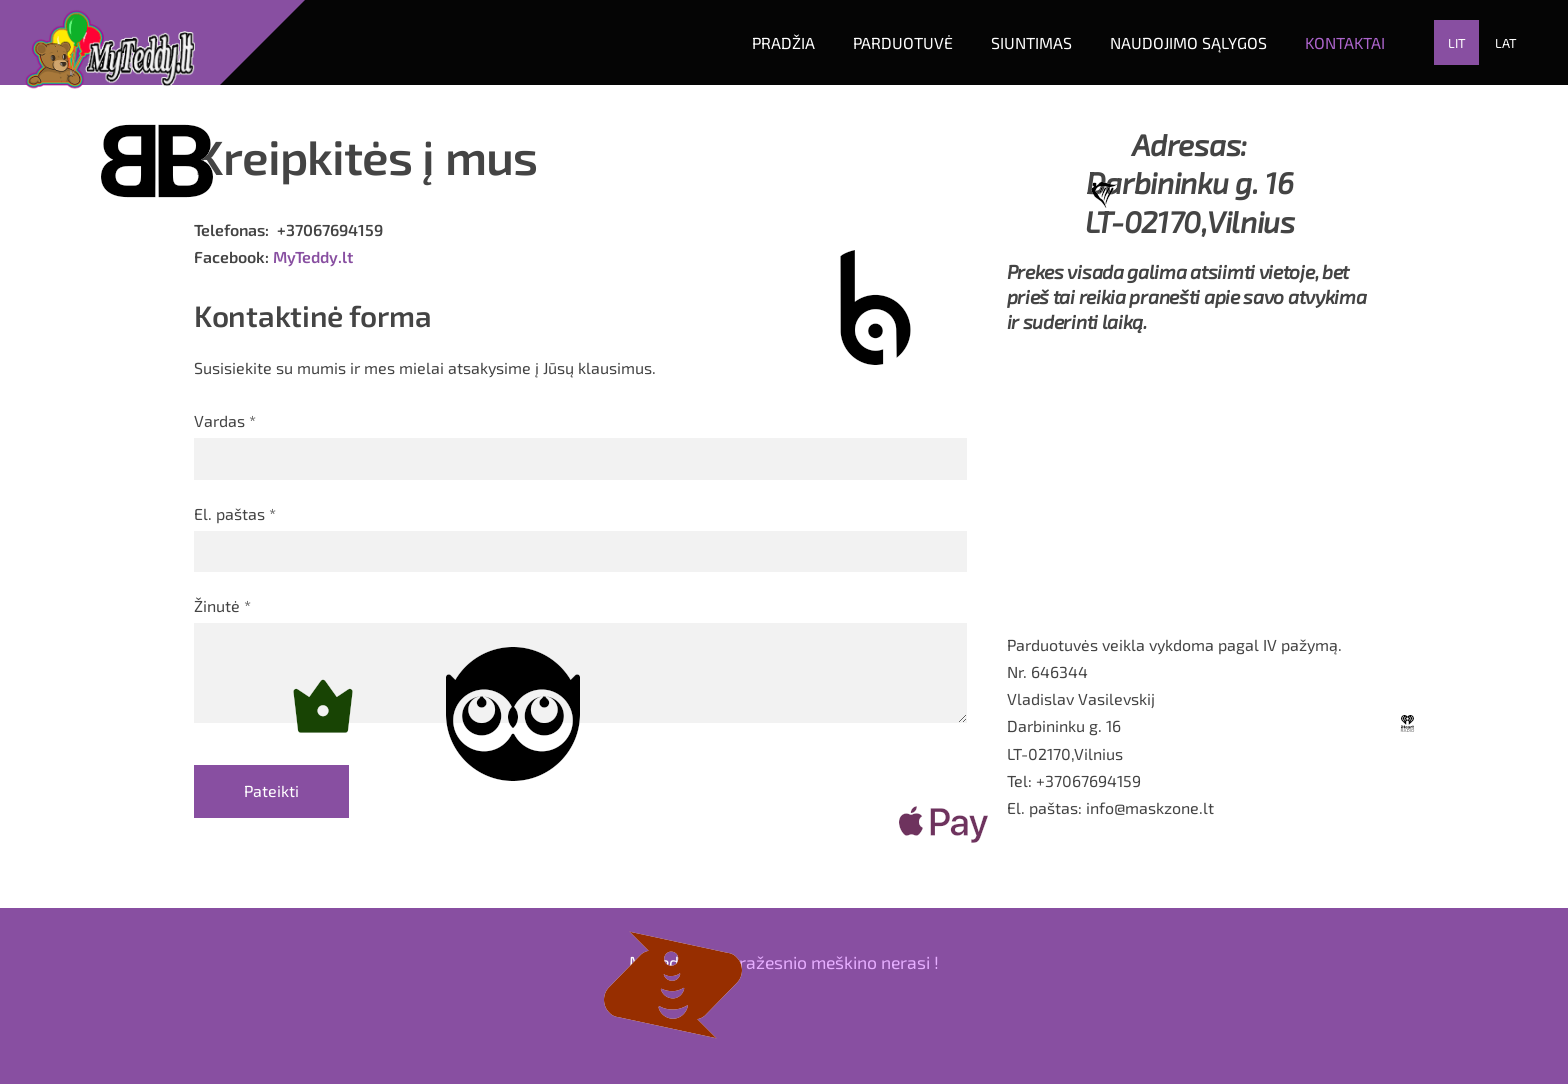 The width and height of the screenshot is (1568, 1084). Describe the element at coordinates (673, 985) in the screenshot. I see `open the Boost mobile app` at that location.